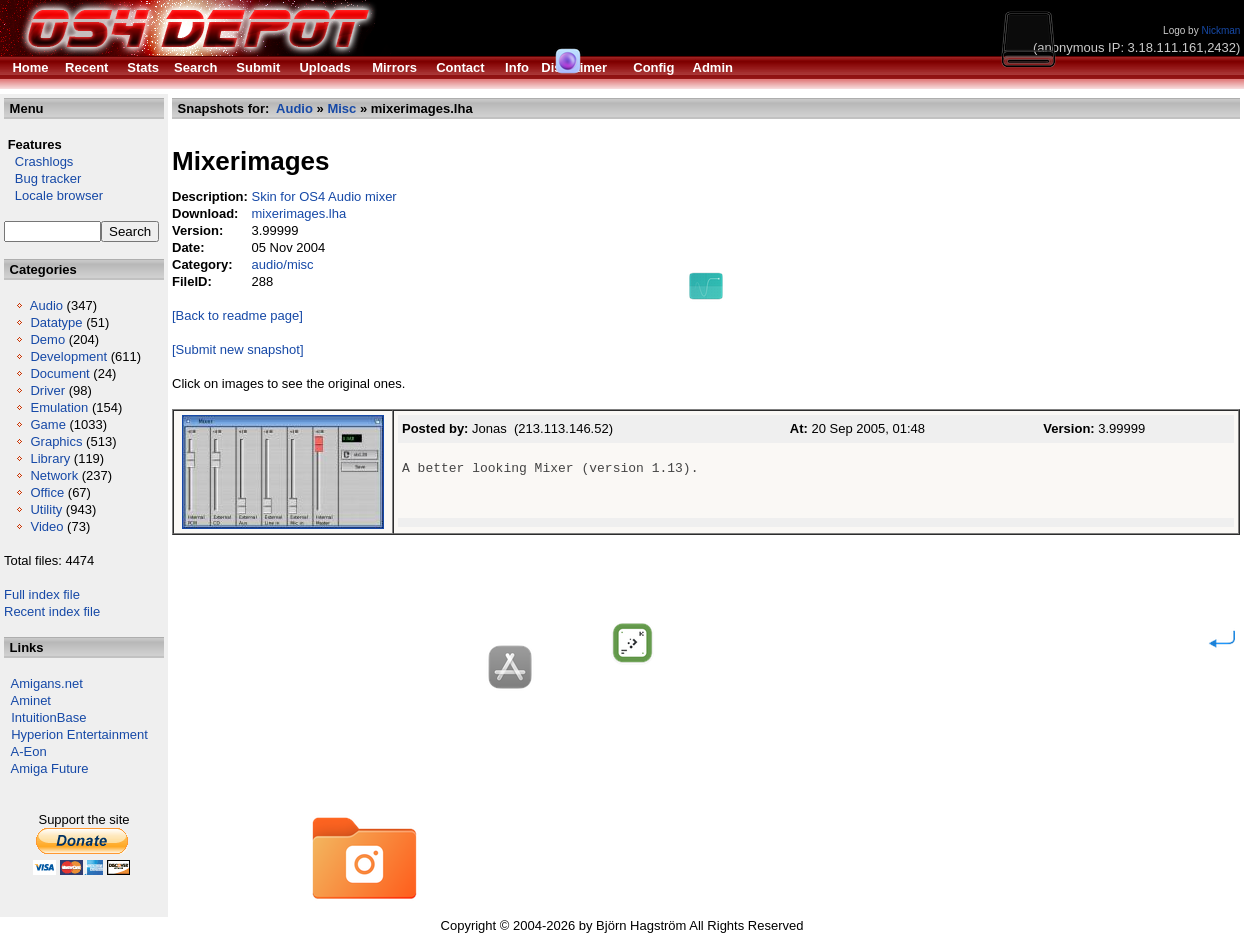 This screenshot has height=935, width=1244. I want to click on access CPU and processor settings, so click(632, 643).